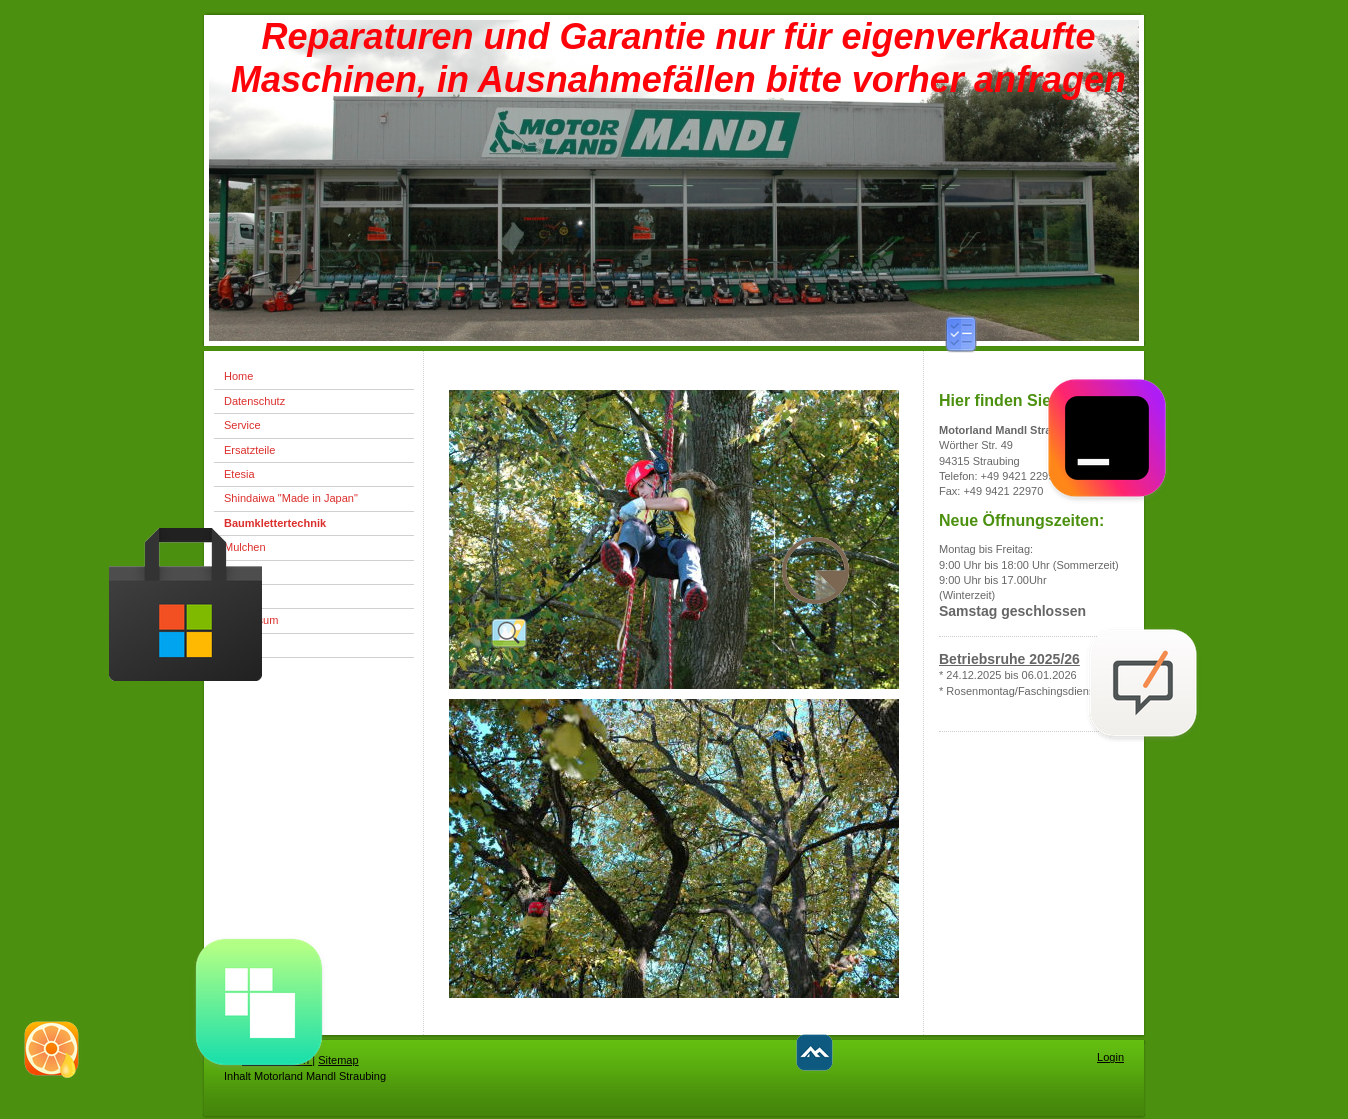  What do you see at coordinates (961, 334) in the screenshot?
I see `open your bookmarks or saved items app` at bounding box center [961, 334].